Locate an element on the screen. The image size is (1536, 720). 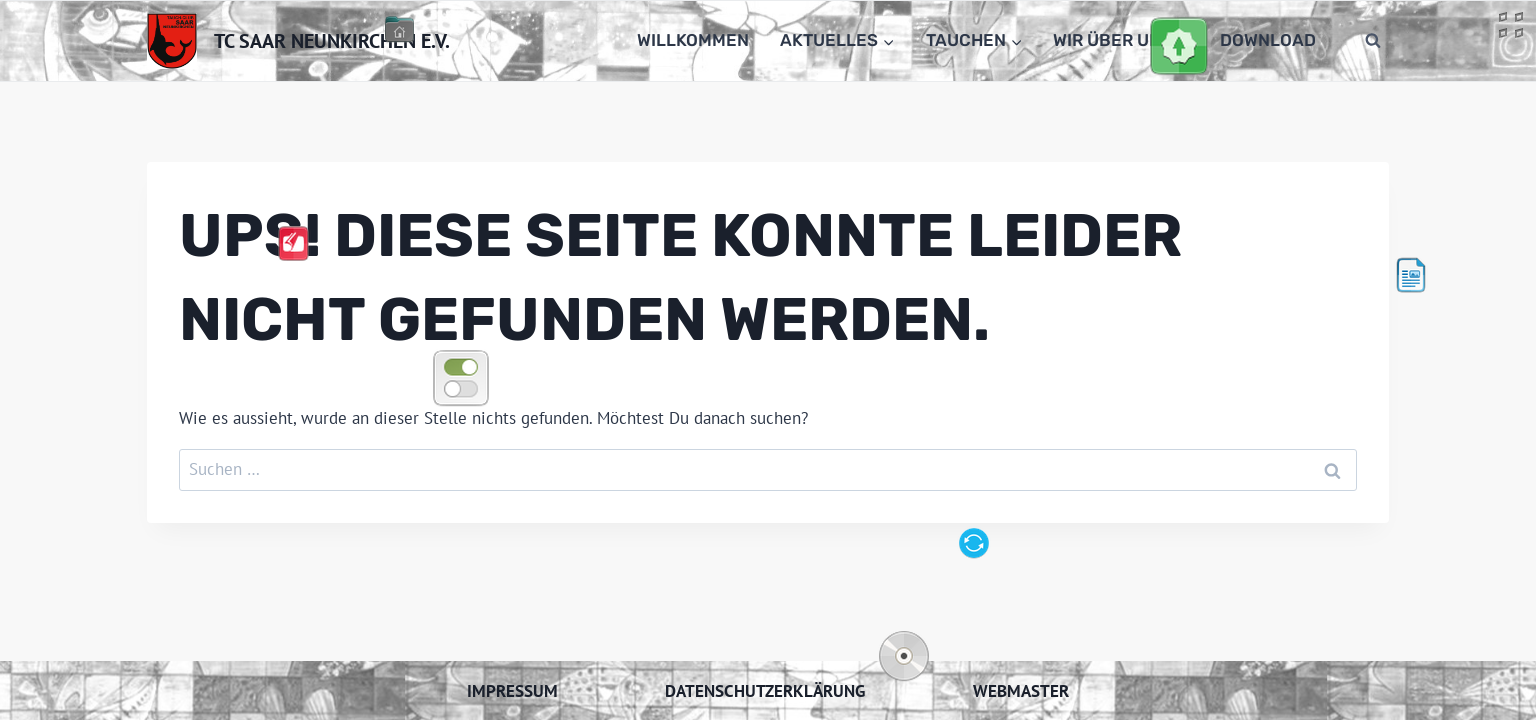
open an eps vector file is located at coordinates (293, 243).